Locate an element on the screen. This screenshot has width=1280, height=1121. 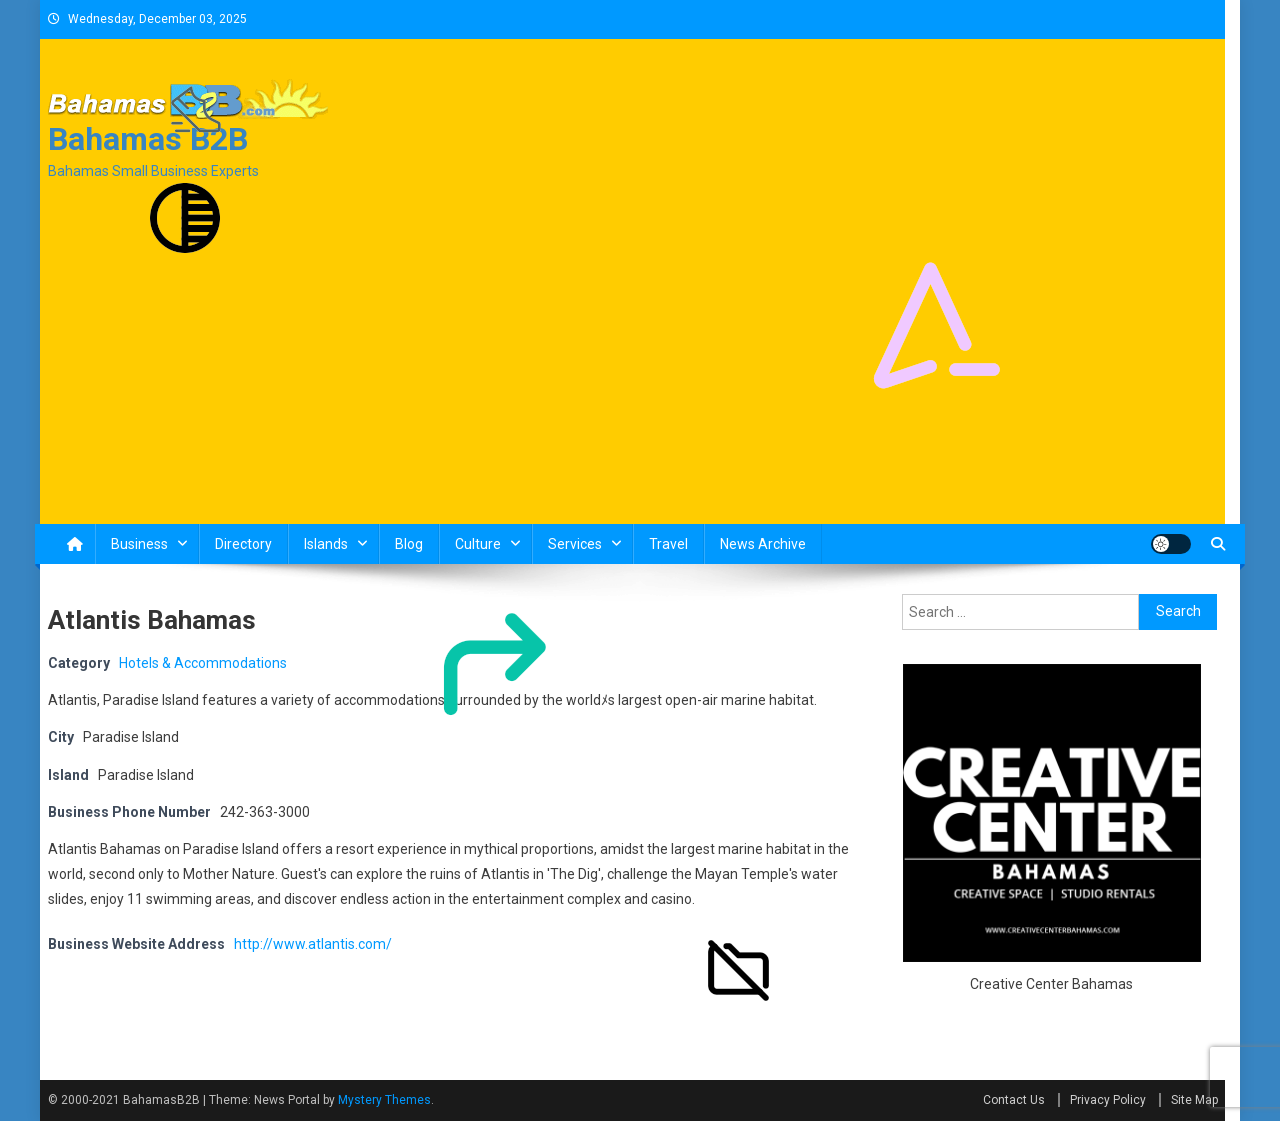
folder access is disabled or unavailable is located at coordinates (738, 970).